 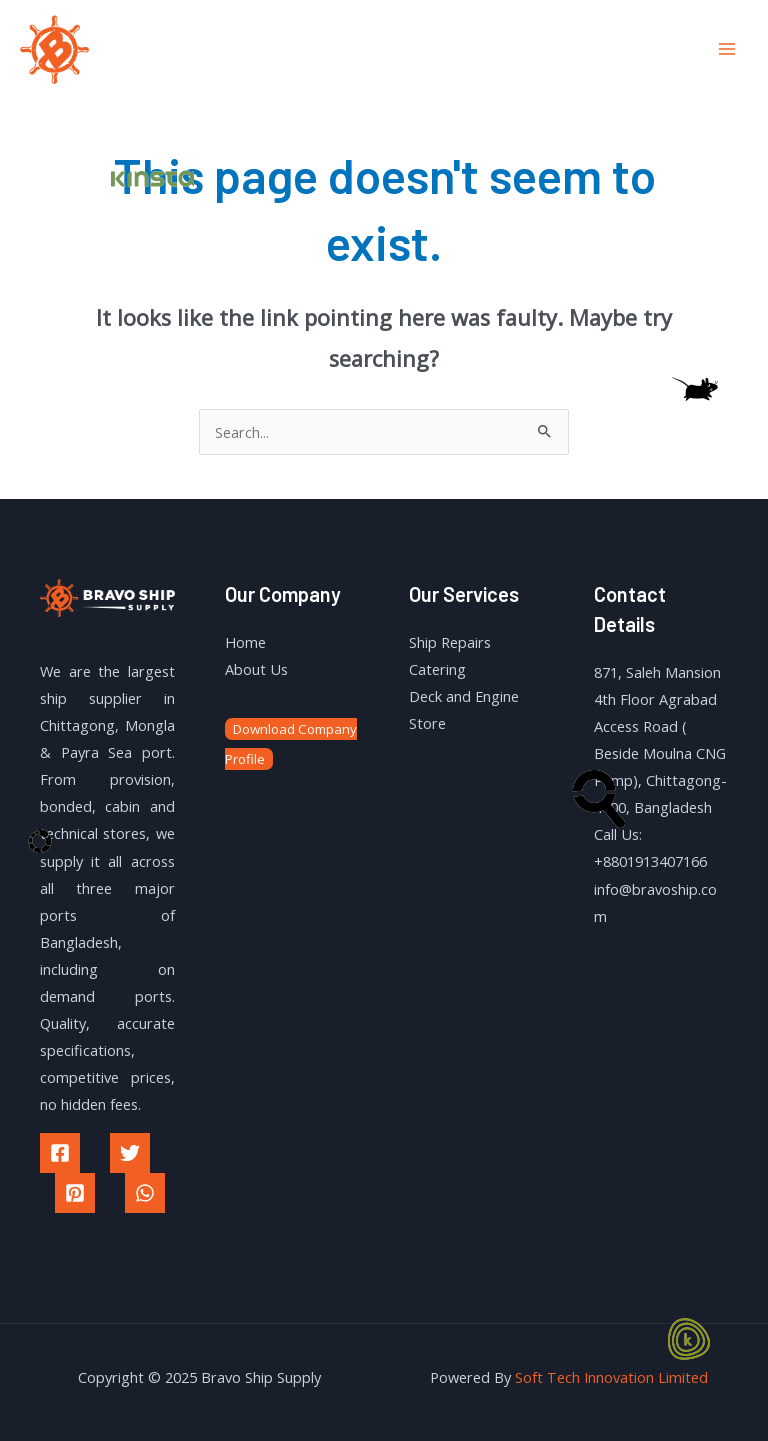 I want to click on visit the Keep a Changelog website, so click(x=689, y=1339).